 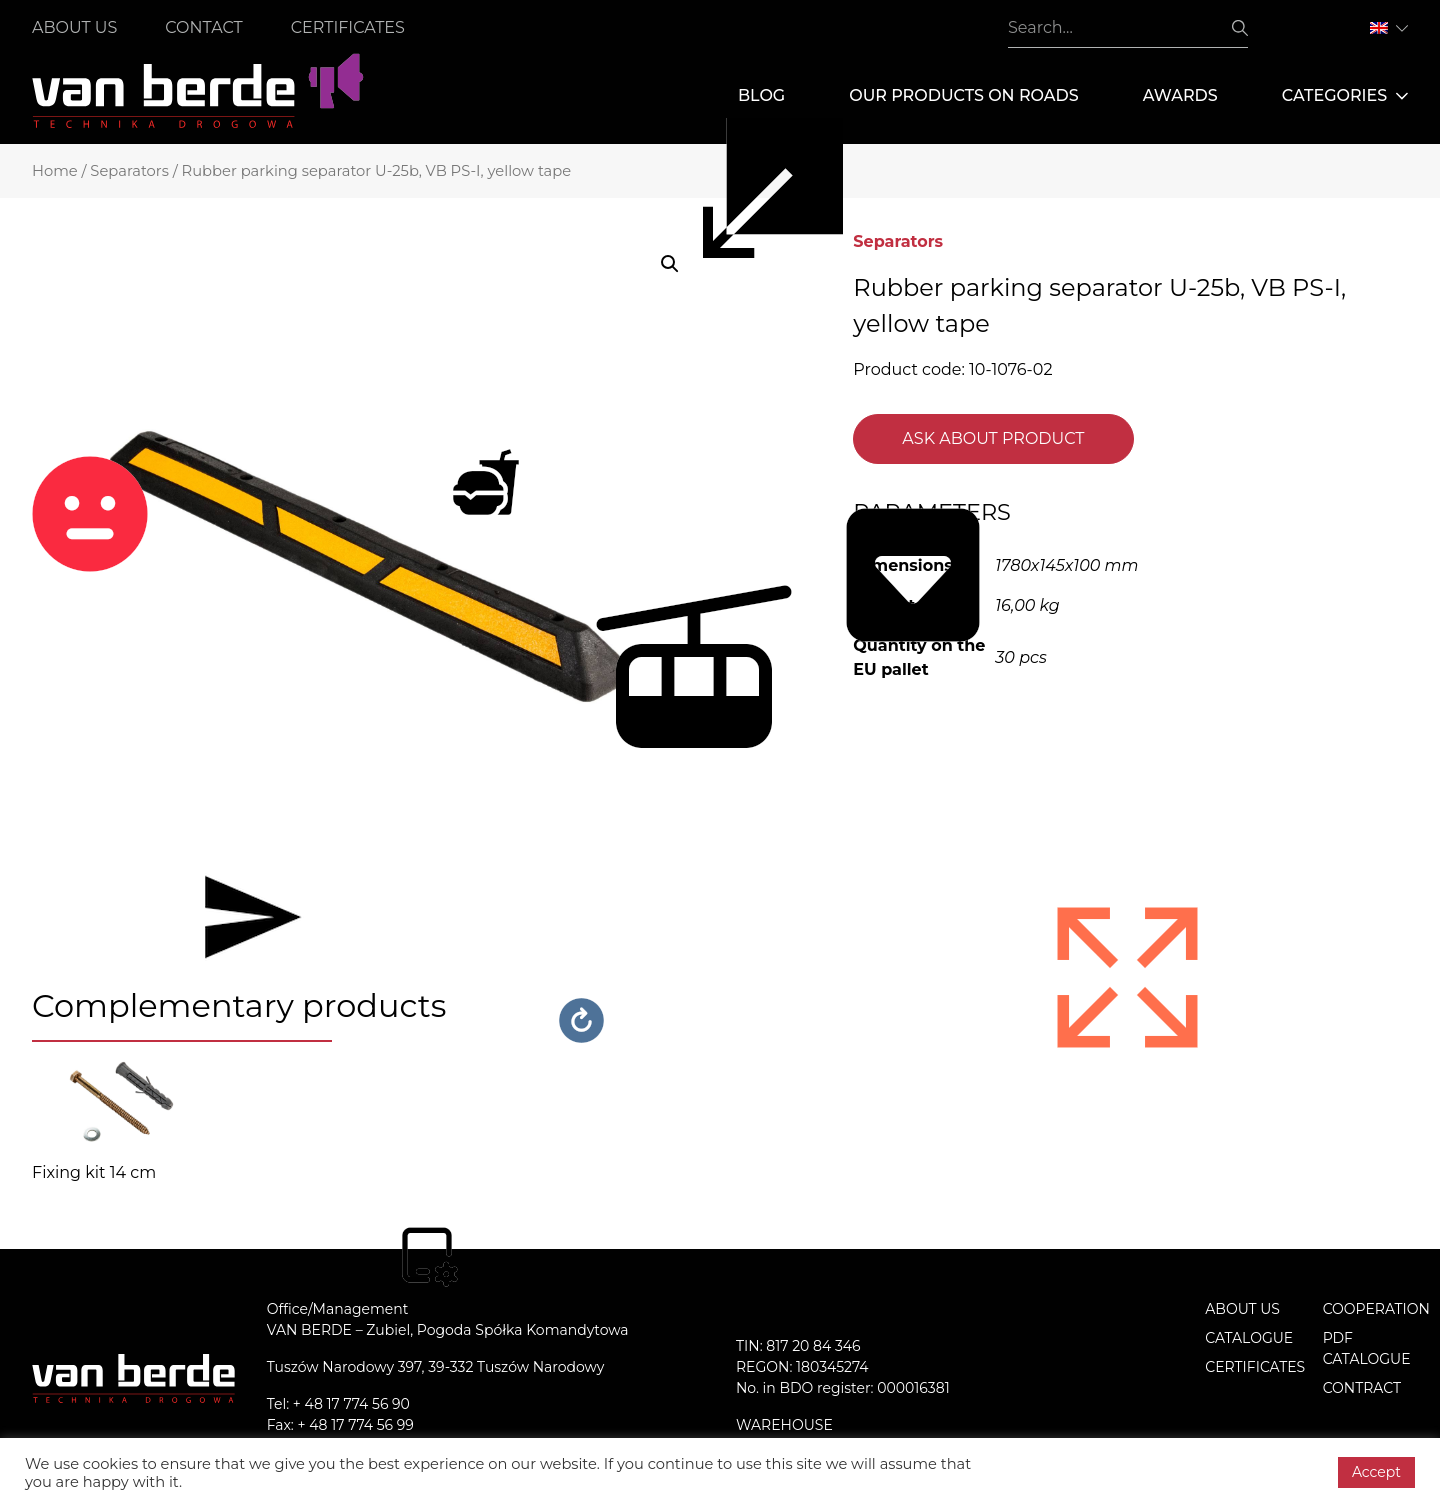 What do you see at coordinates (90, 514) in the screenshot?
I see `indicate a neutral or indifferent reaction` at bounding box center [90, 514].